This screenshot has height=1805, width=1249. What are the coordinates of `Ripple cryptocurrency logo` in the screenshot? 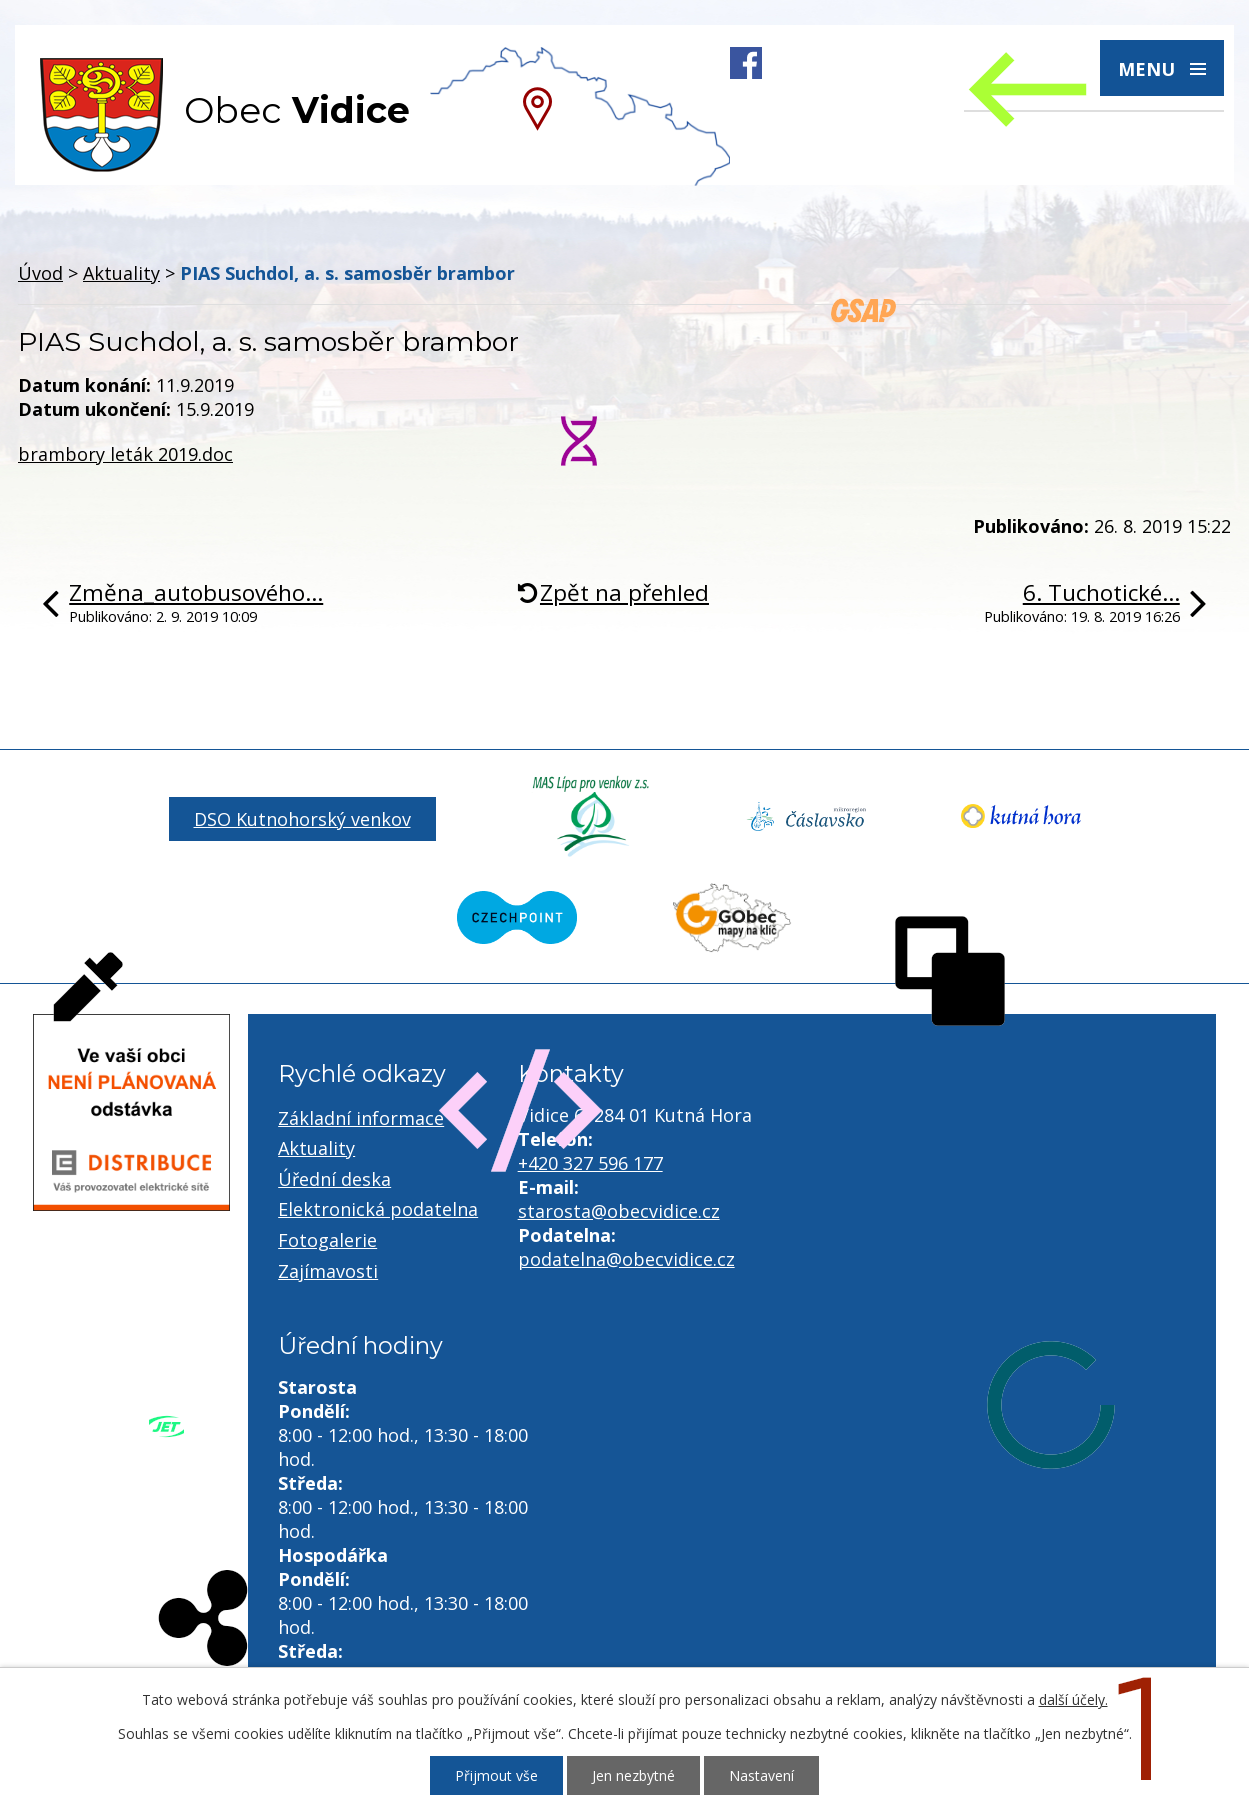 It's located at (203, 1618).